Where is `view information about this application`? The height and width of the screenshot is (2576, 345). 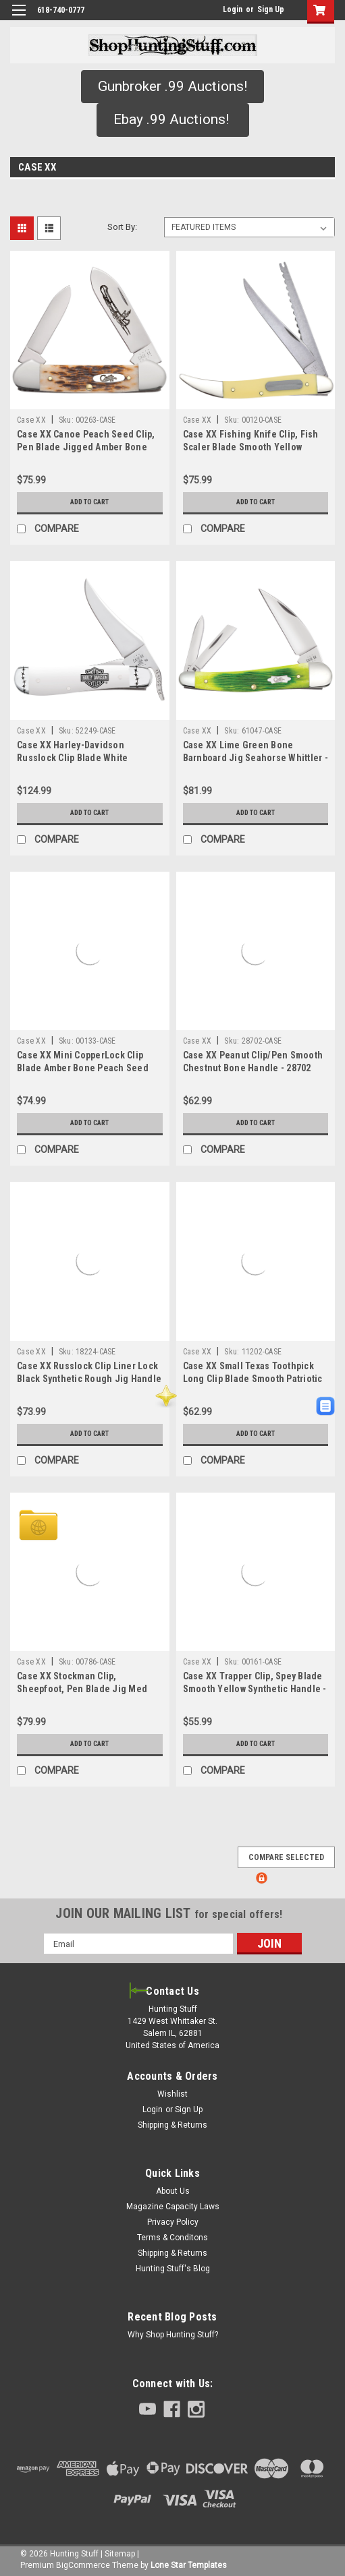
view information about this application is located at coordinates (166, 1396).